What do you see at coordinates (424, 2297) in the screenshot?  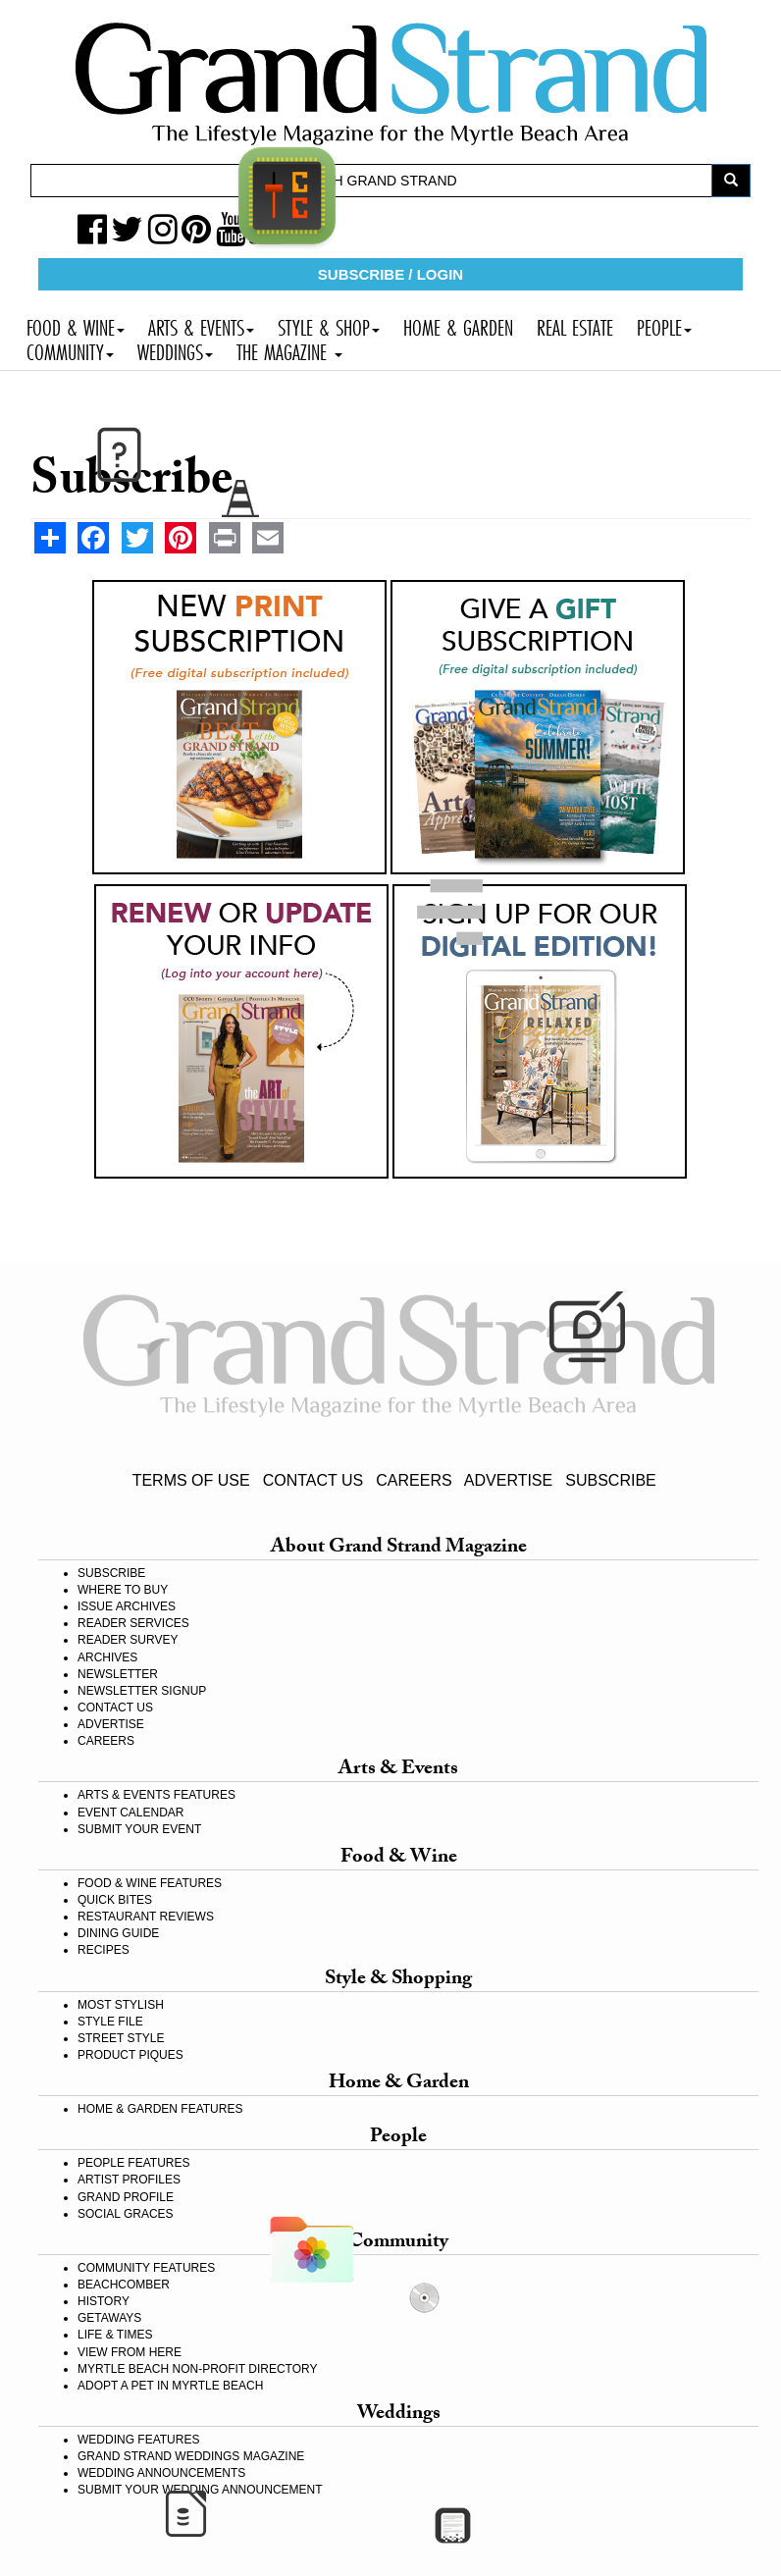 I see `indicates a rewritable CD-RW disc` at bounding box center [424, 2297].